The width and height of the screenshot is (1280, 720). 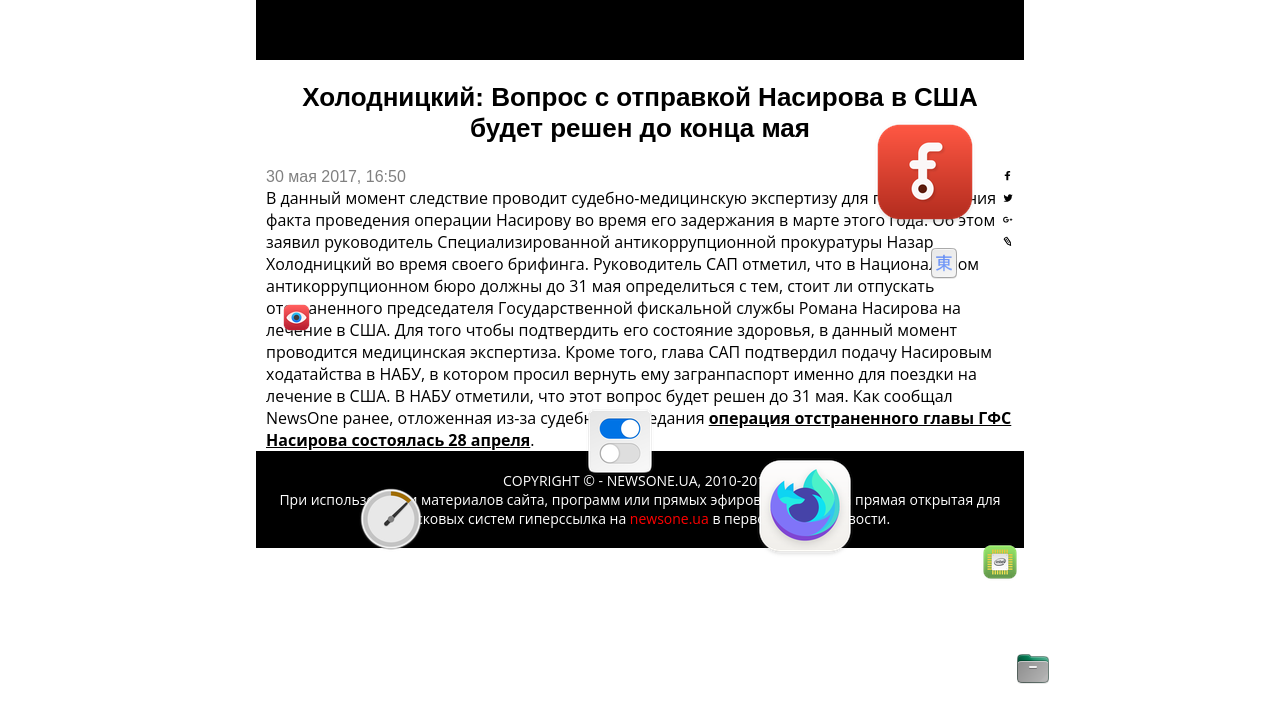 I want to click on launch gnome mahjongg tile matching game, so click(x=944, y=263).